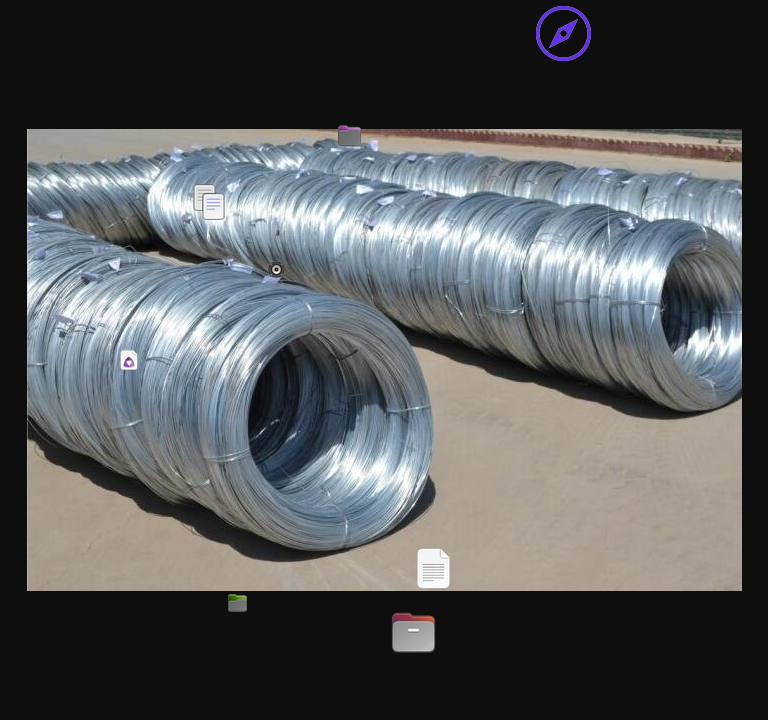 The width and height of the screenshot is (768, 720). Describe the element at coordinates (433, 568) in the screenshot. I see `a plain text file` at that location.